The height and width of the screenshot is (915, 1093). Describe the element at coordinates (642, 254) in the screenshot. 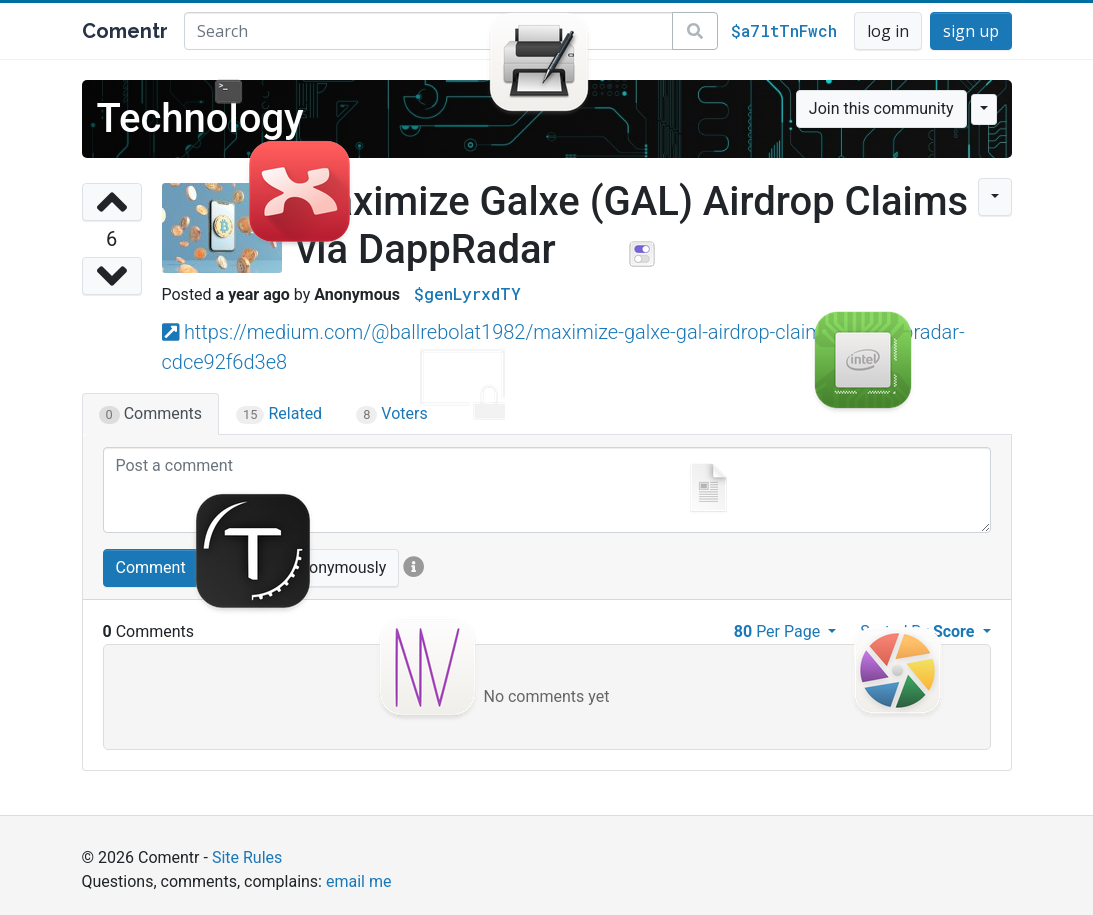

I see `open desktop preferences or settings` at that location.